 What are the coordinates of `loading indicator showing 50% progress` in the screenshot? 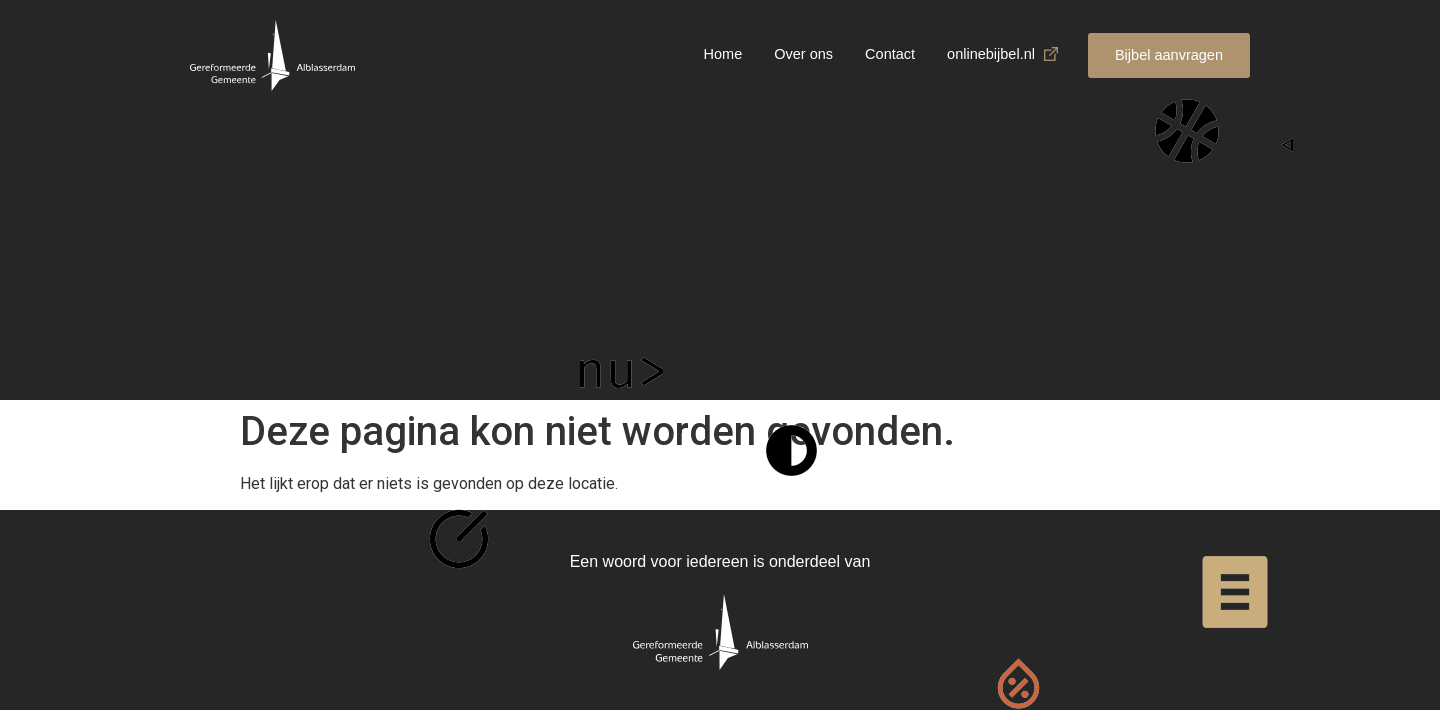 It's located at (791, 450).